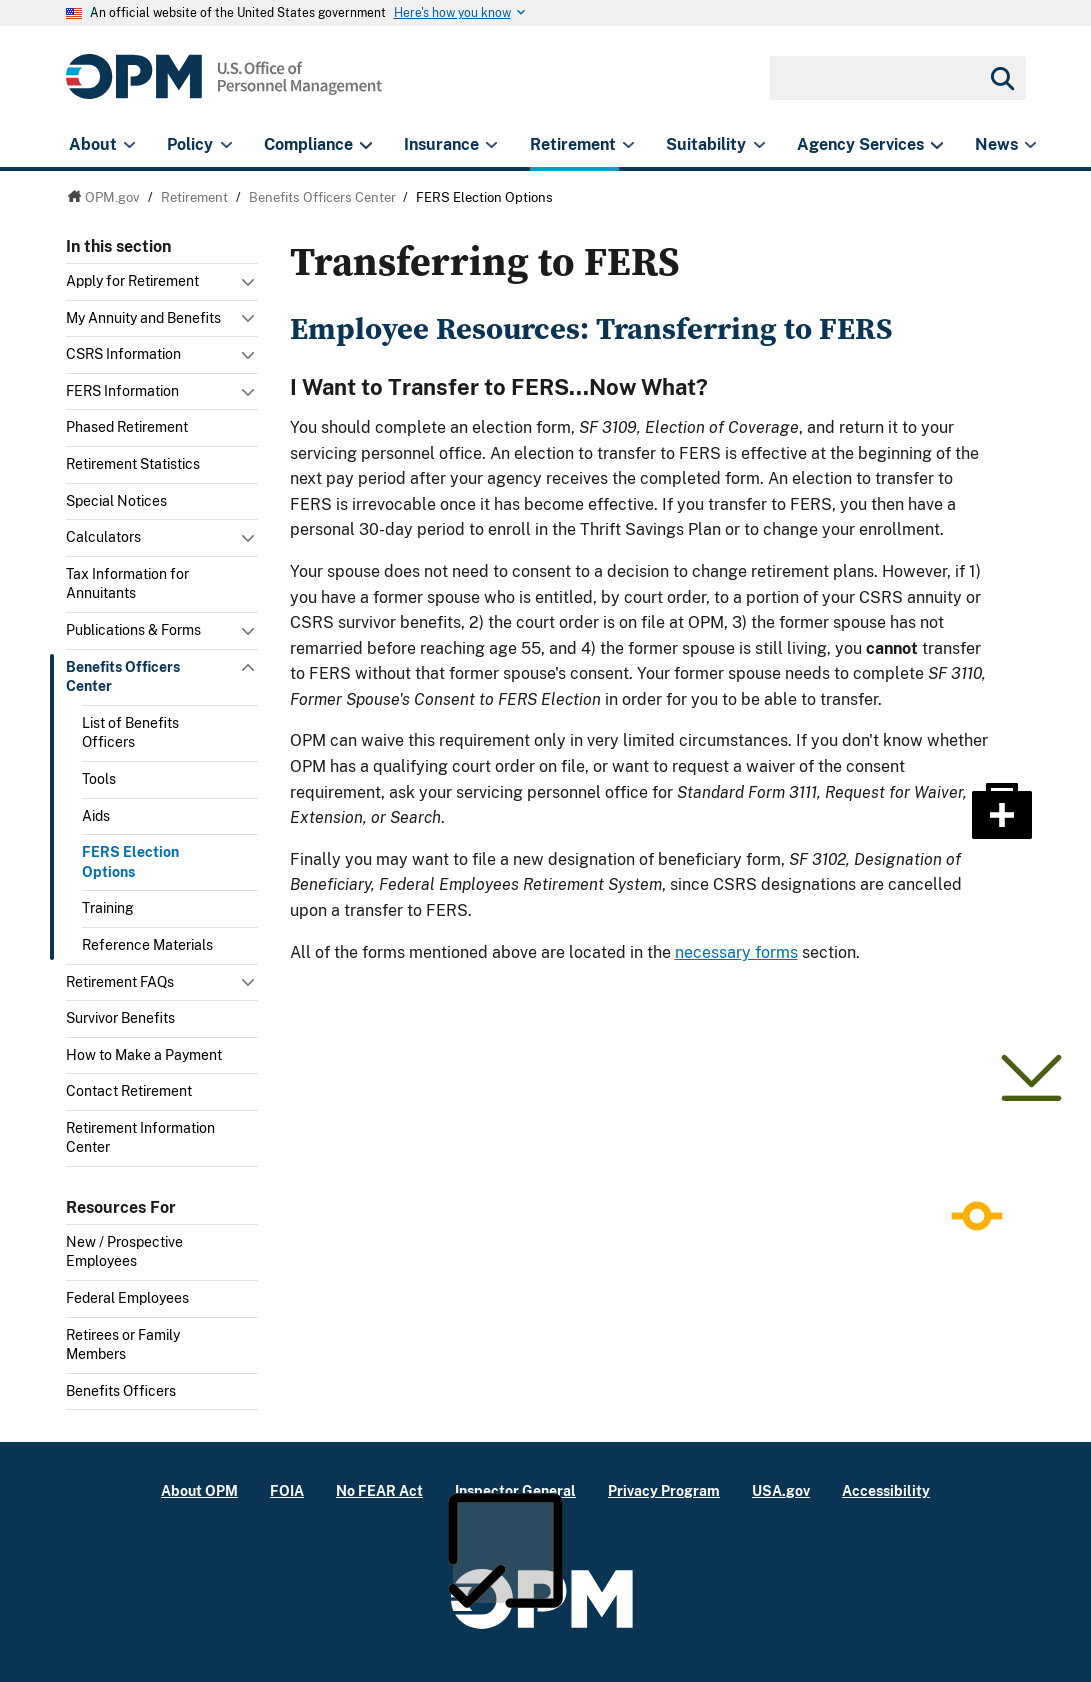  Describe the element at coordinates (1031, 1076) in the screenshot. I see `scroll to bottom of page or content` at that location.